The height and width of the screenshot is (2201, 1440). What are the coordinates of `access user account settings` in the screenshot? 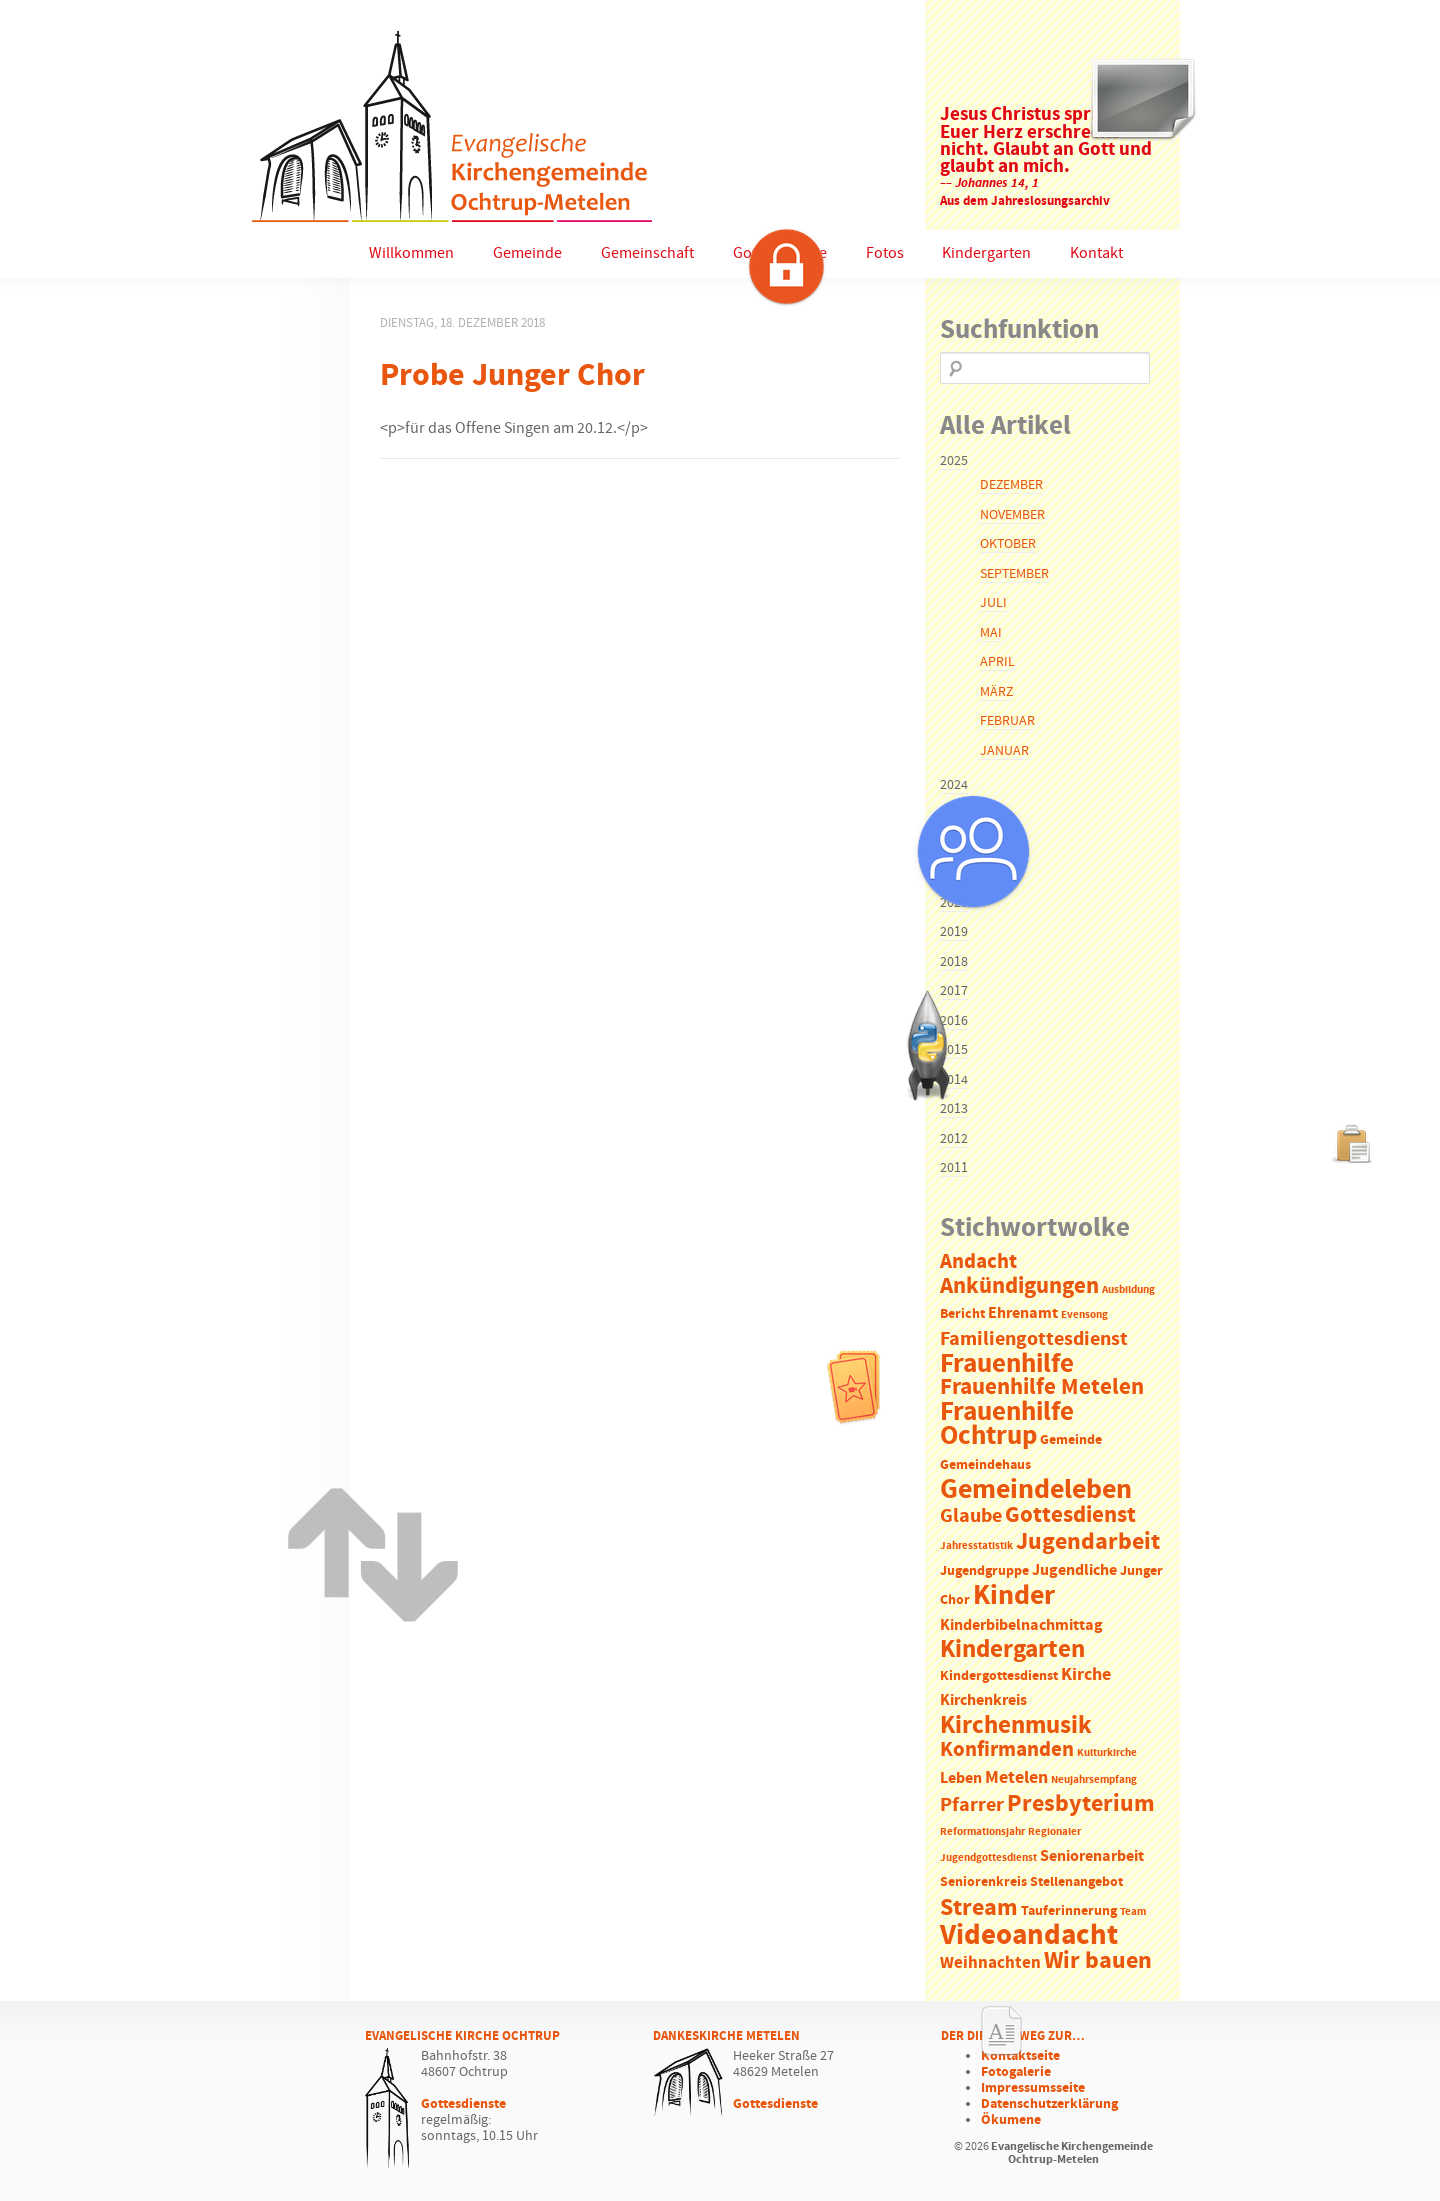 It's located at (973, 851).